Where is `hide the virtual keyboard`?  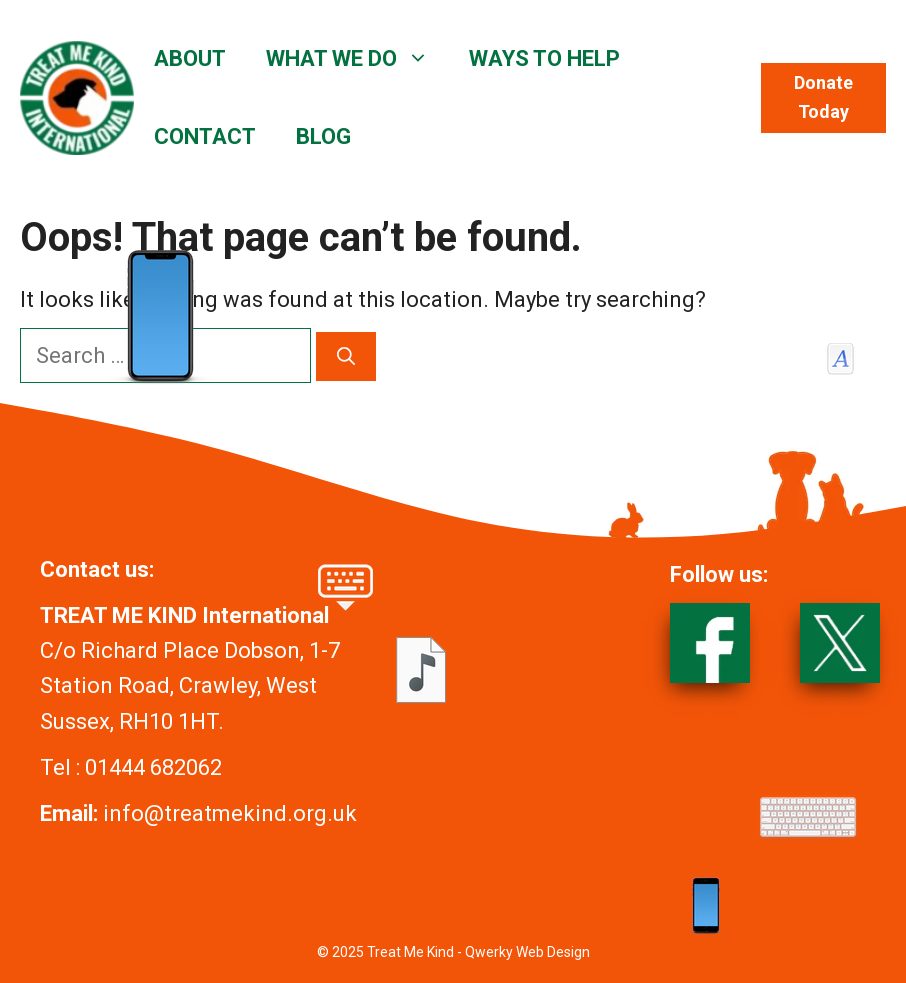
hide the virtual keyboard is located at coordinates (345, 587).